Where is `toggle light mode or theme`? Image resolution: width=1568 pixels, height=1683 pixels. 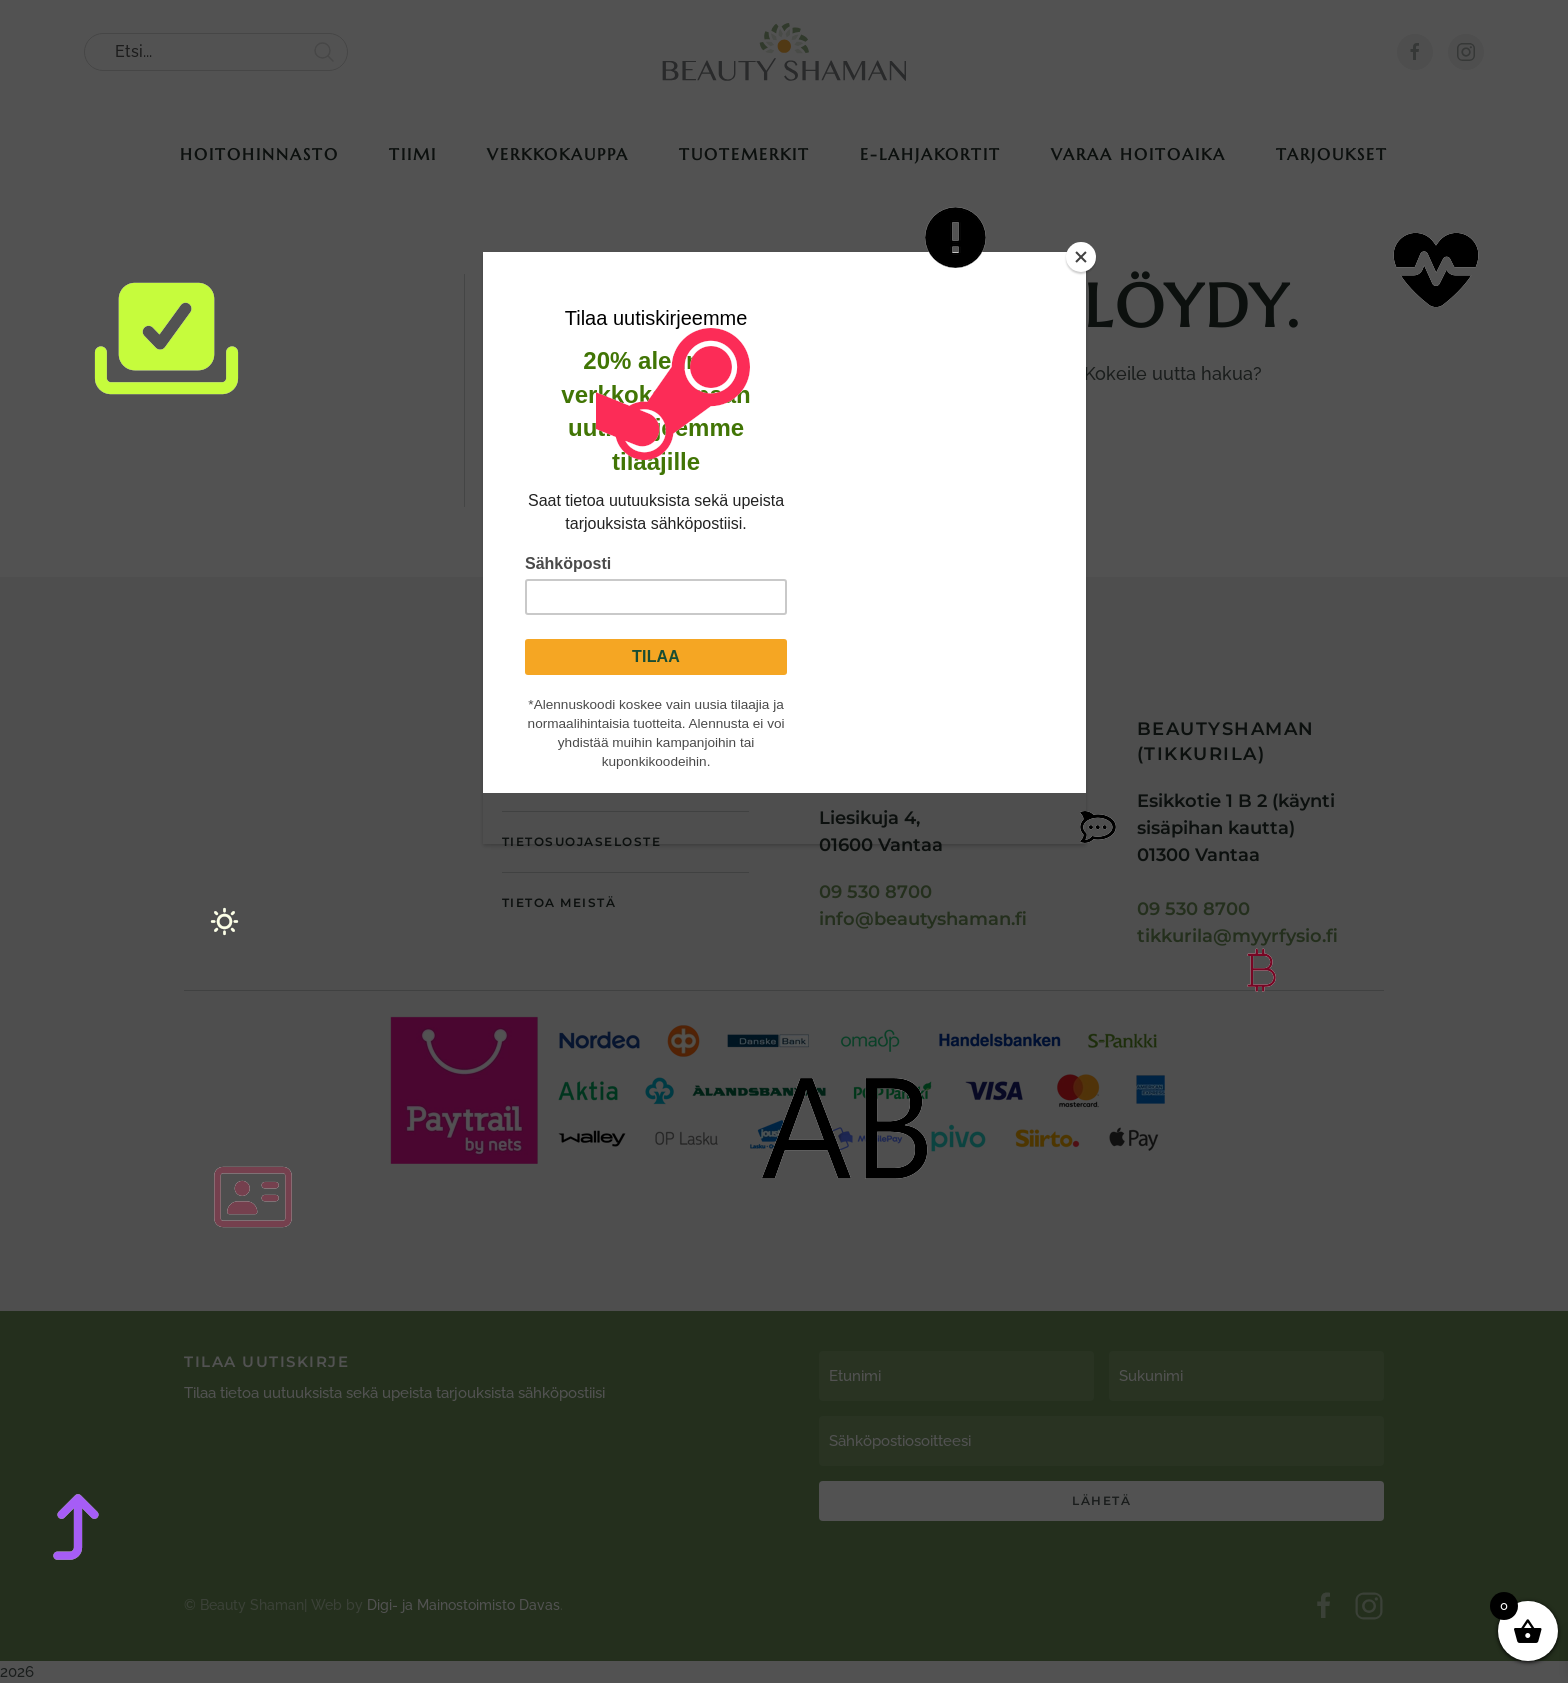
toggle light mode or theme is located at coordinates (224, 921).